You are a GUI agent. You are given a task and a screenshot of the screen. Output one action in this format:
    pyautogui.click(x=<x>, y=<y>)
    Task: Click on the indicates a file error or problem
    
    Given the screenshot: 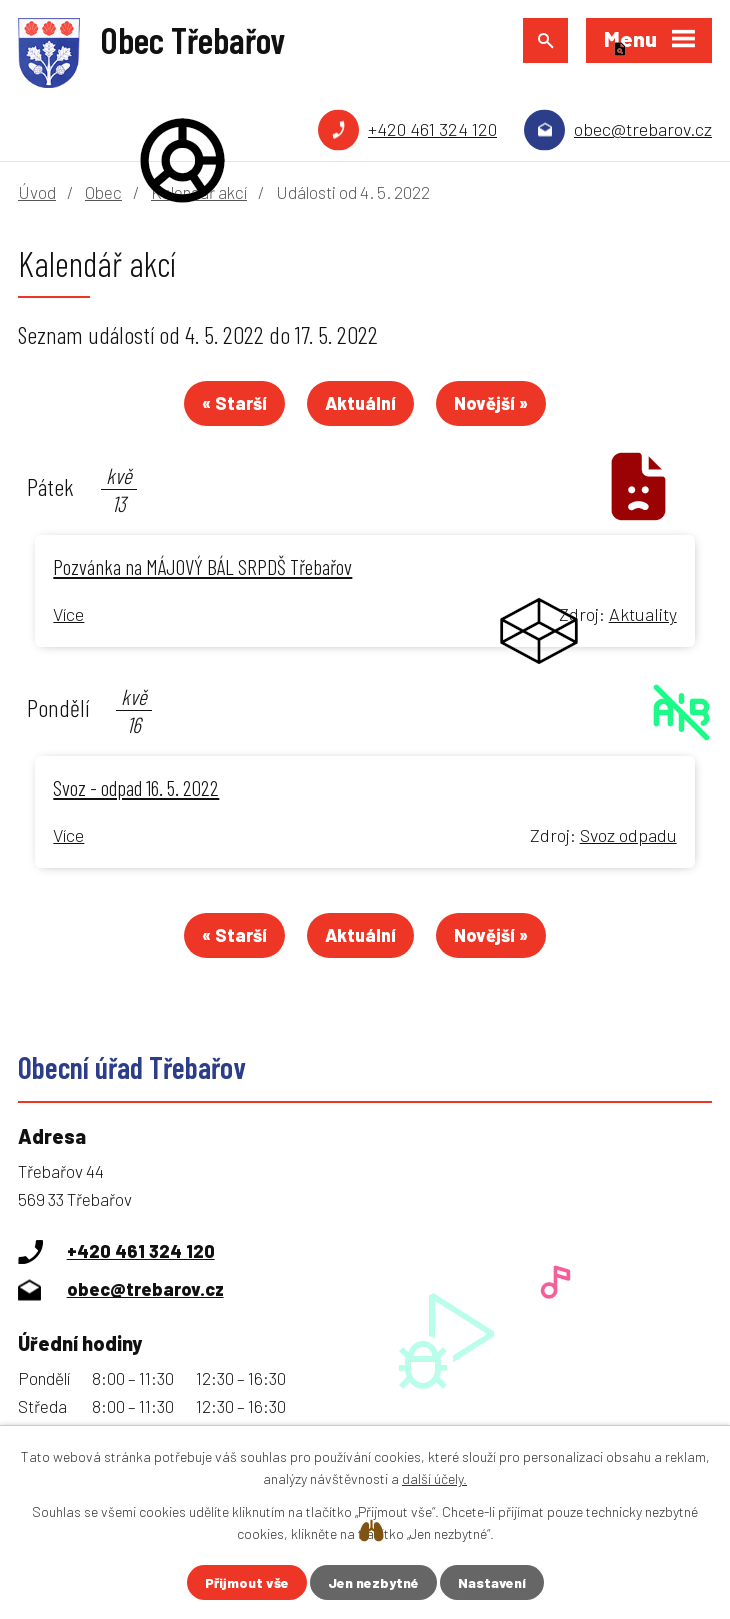 What is the action you would take?
    pyautogui.click(x=638, y=486)
    